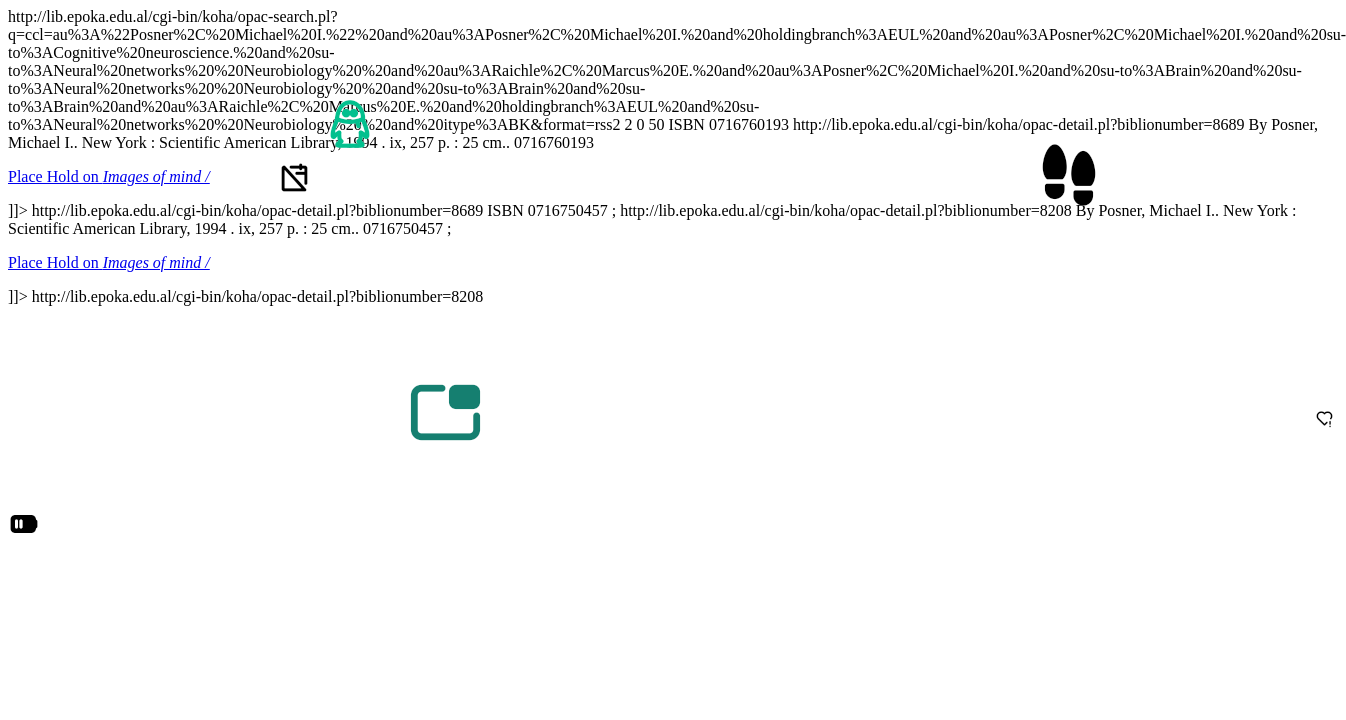 This screenshot has height=720, width=1346. Describe the element at coordinates (350, 124) in the screenshot. I see `open QQ messenger` at that location.